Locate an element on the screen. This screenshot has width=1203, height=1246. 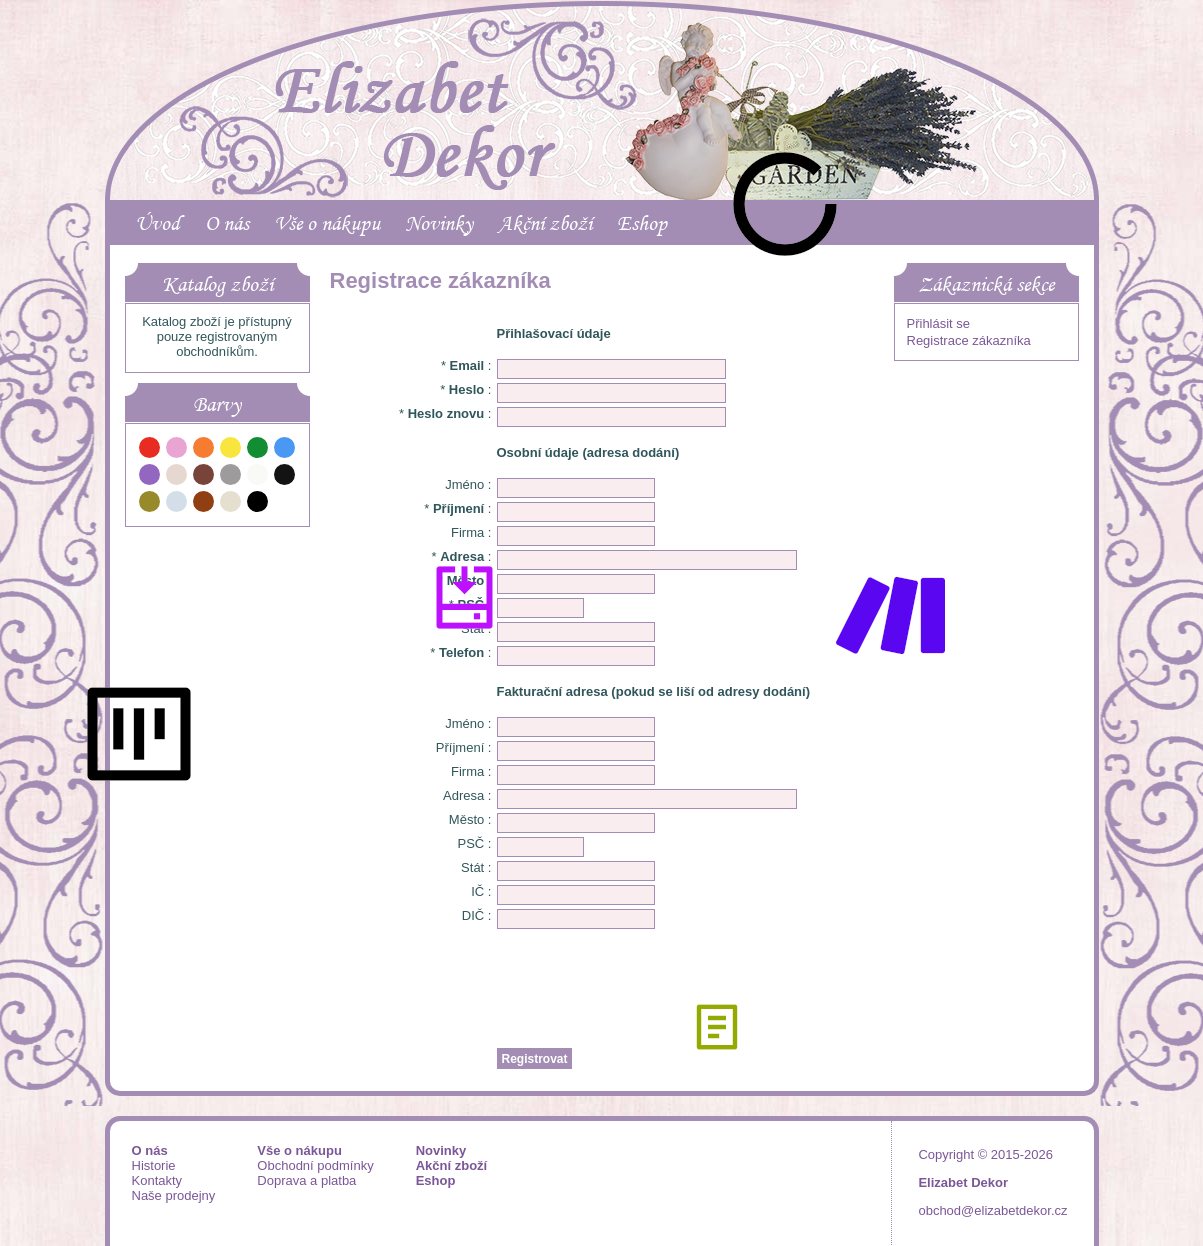
switch to kanban board view is located at coordinates (139, 734).